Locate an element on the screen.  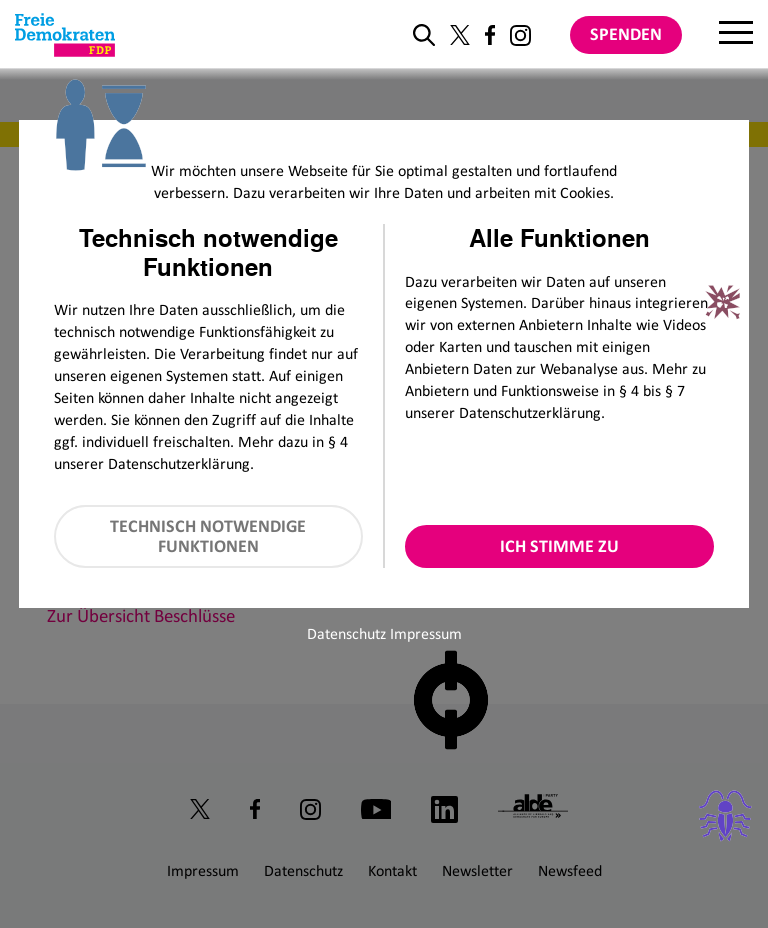
select laser gun weapon in game is located at coordinates (451, 700).